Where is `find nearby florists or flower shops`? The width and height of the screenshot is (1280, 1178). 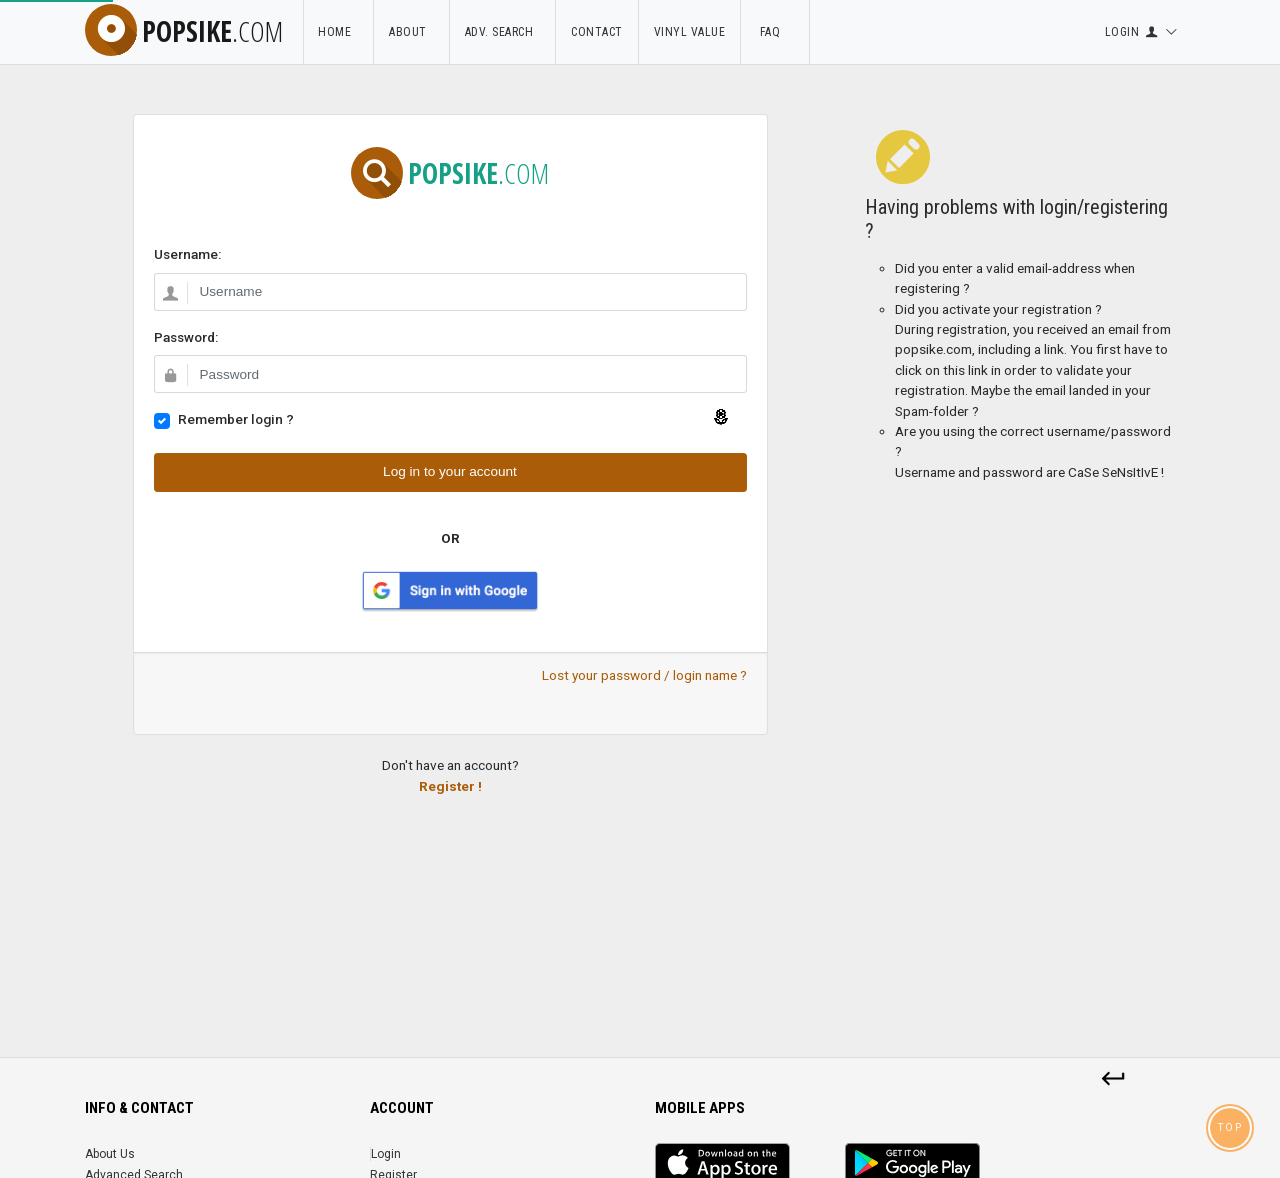
find nearby florists or flower shops is located at coordinates (721, 417).